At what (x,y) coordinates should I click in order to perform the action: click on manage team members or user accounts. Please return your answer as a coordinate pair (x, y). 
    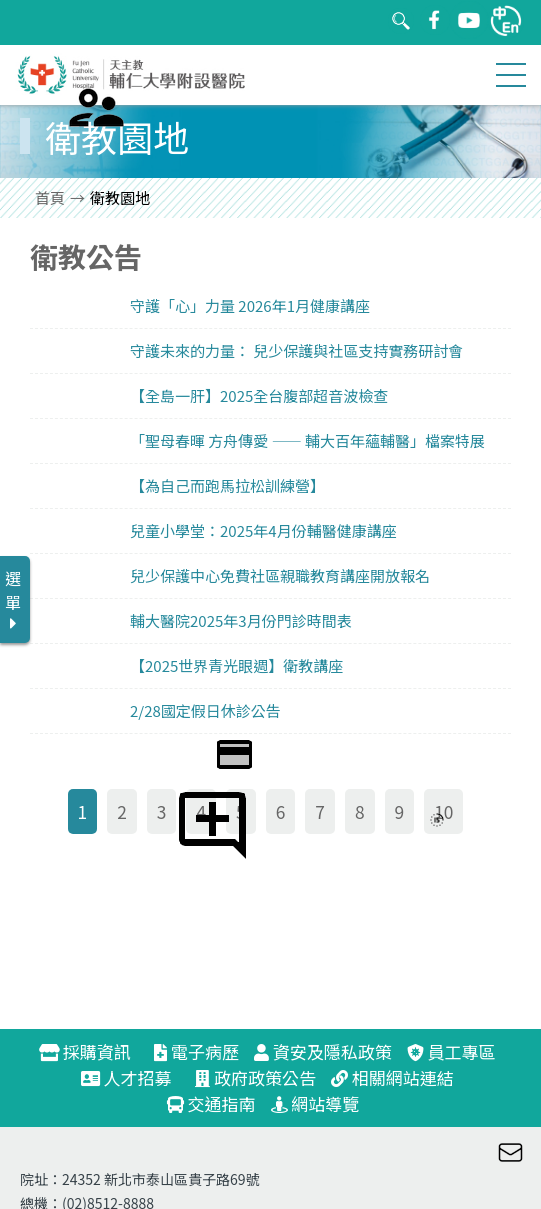
    Looking at the image, I should click on (96, 107).